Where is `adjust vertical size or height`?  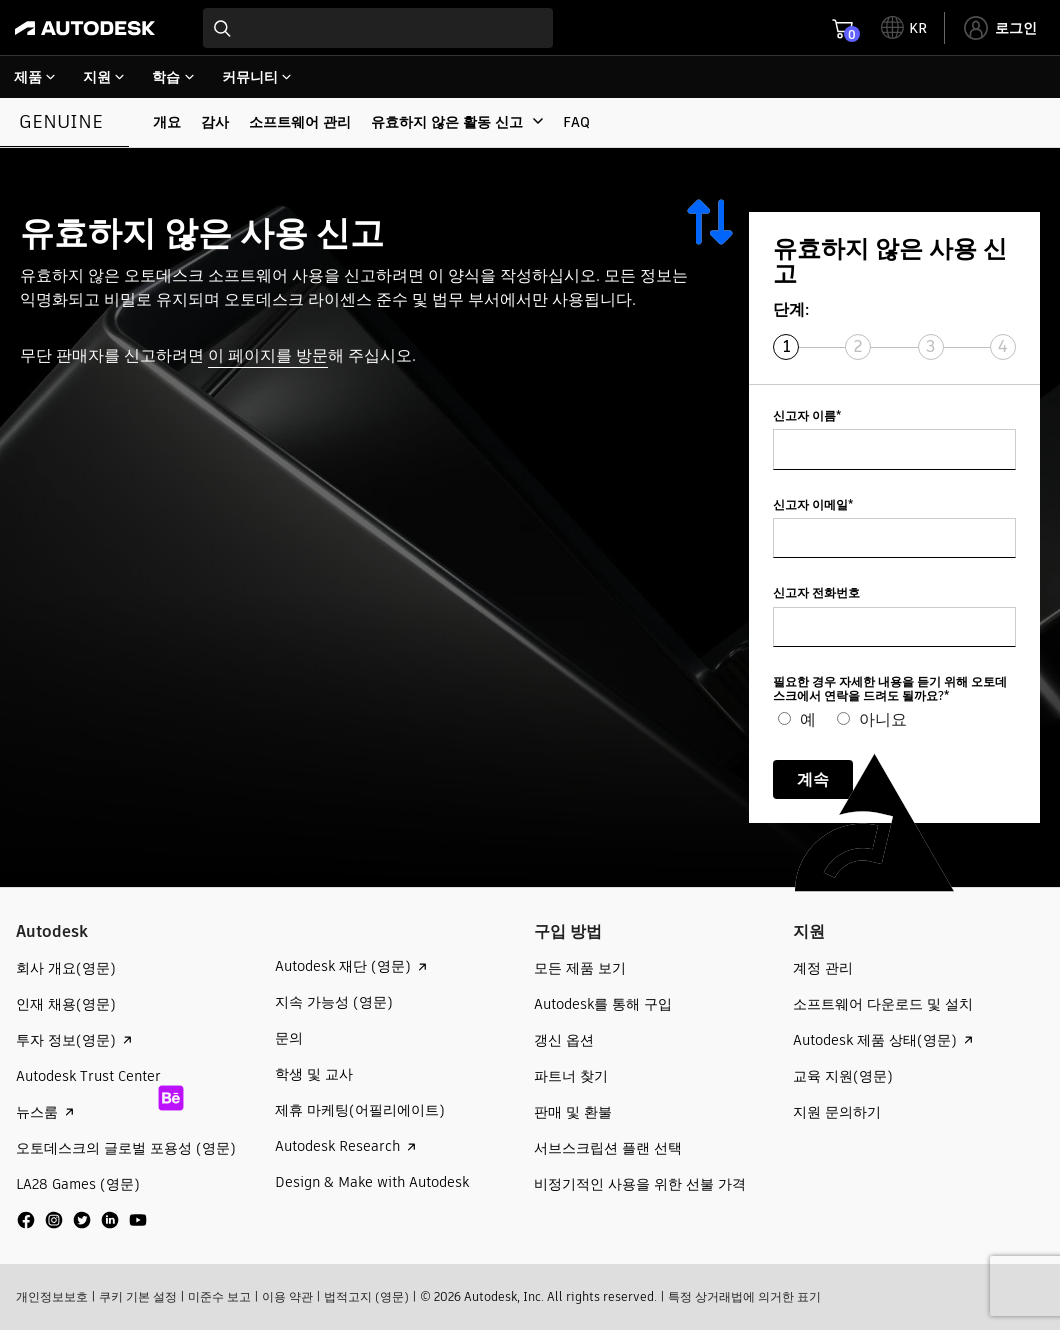 adjust vertical size or height is located at coordinates (710, 222).